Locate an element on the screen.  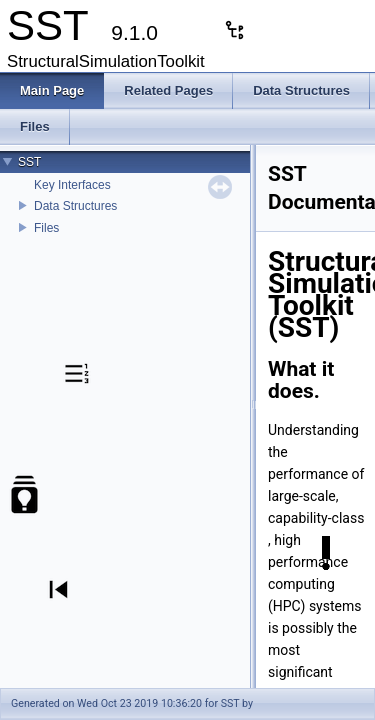
select automatic transmission mode is located at coordinates (235, 30).